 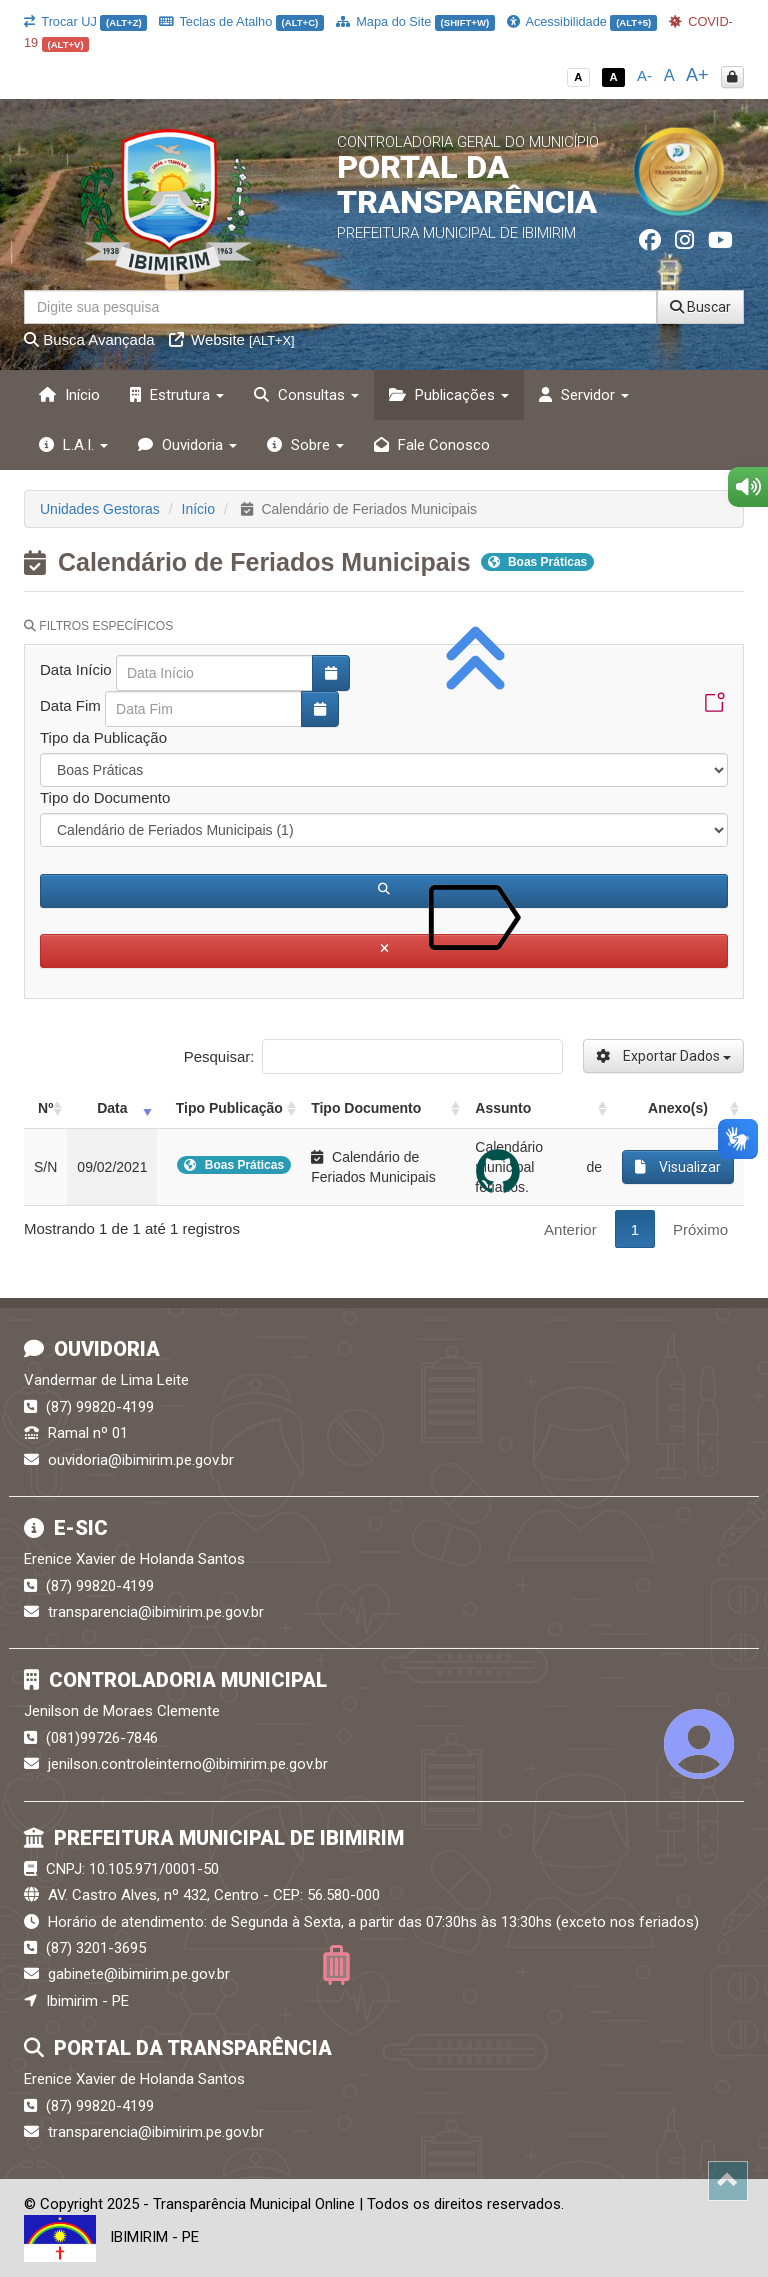 I want to click on view project on GitHub, so click(x=498, y=1171).